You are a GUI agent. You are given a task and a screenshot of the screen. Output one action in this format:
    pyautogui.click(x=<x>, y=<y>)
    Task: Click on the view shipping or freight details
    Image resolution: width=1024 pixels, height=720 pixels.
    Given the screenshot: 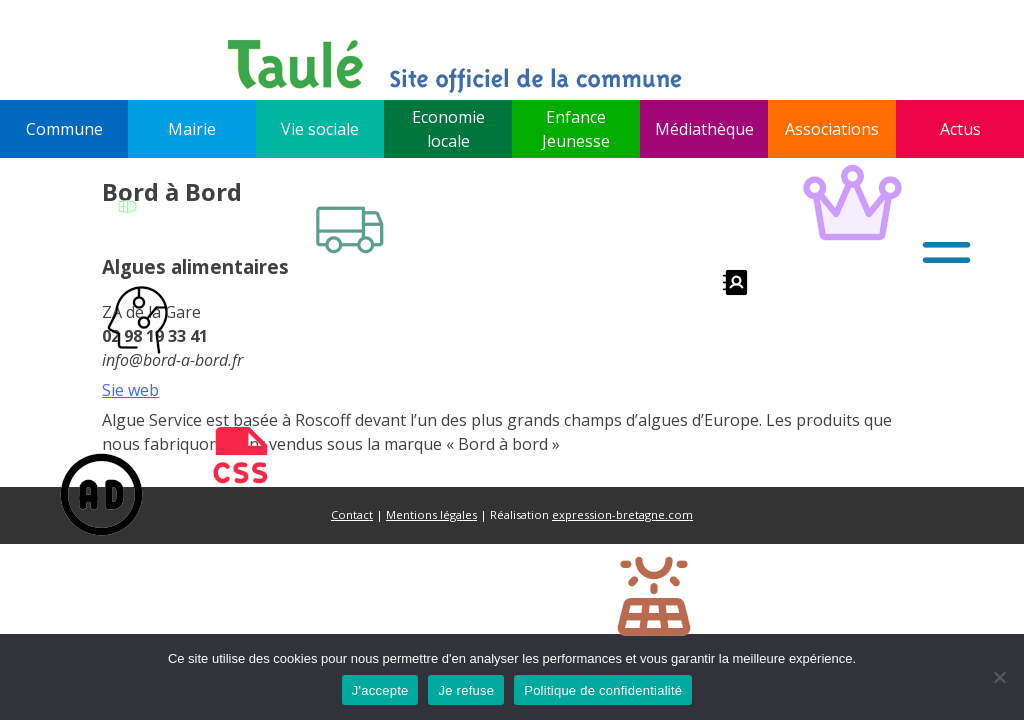 What is the action you would take?
    pyautogui.click(x=127, y=206)
    